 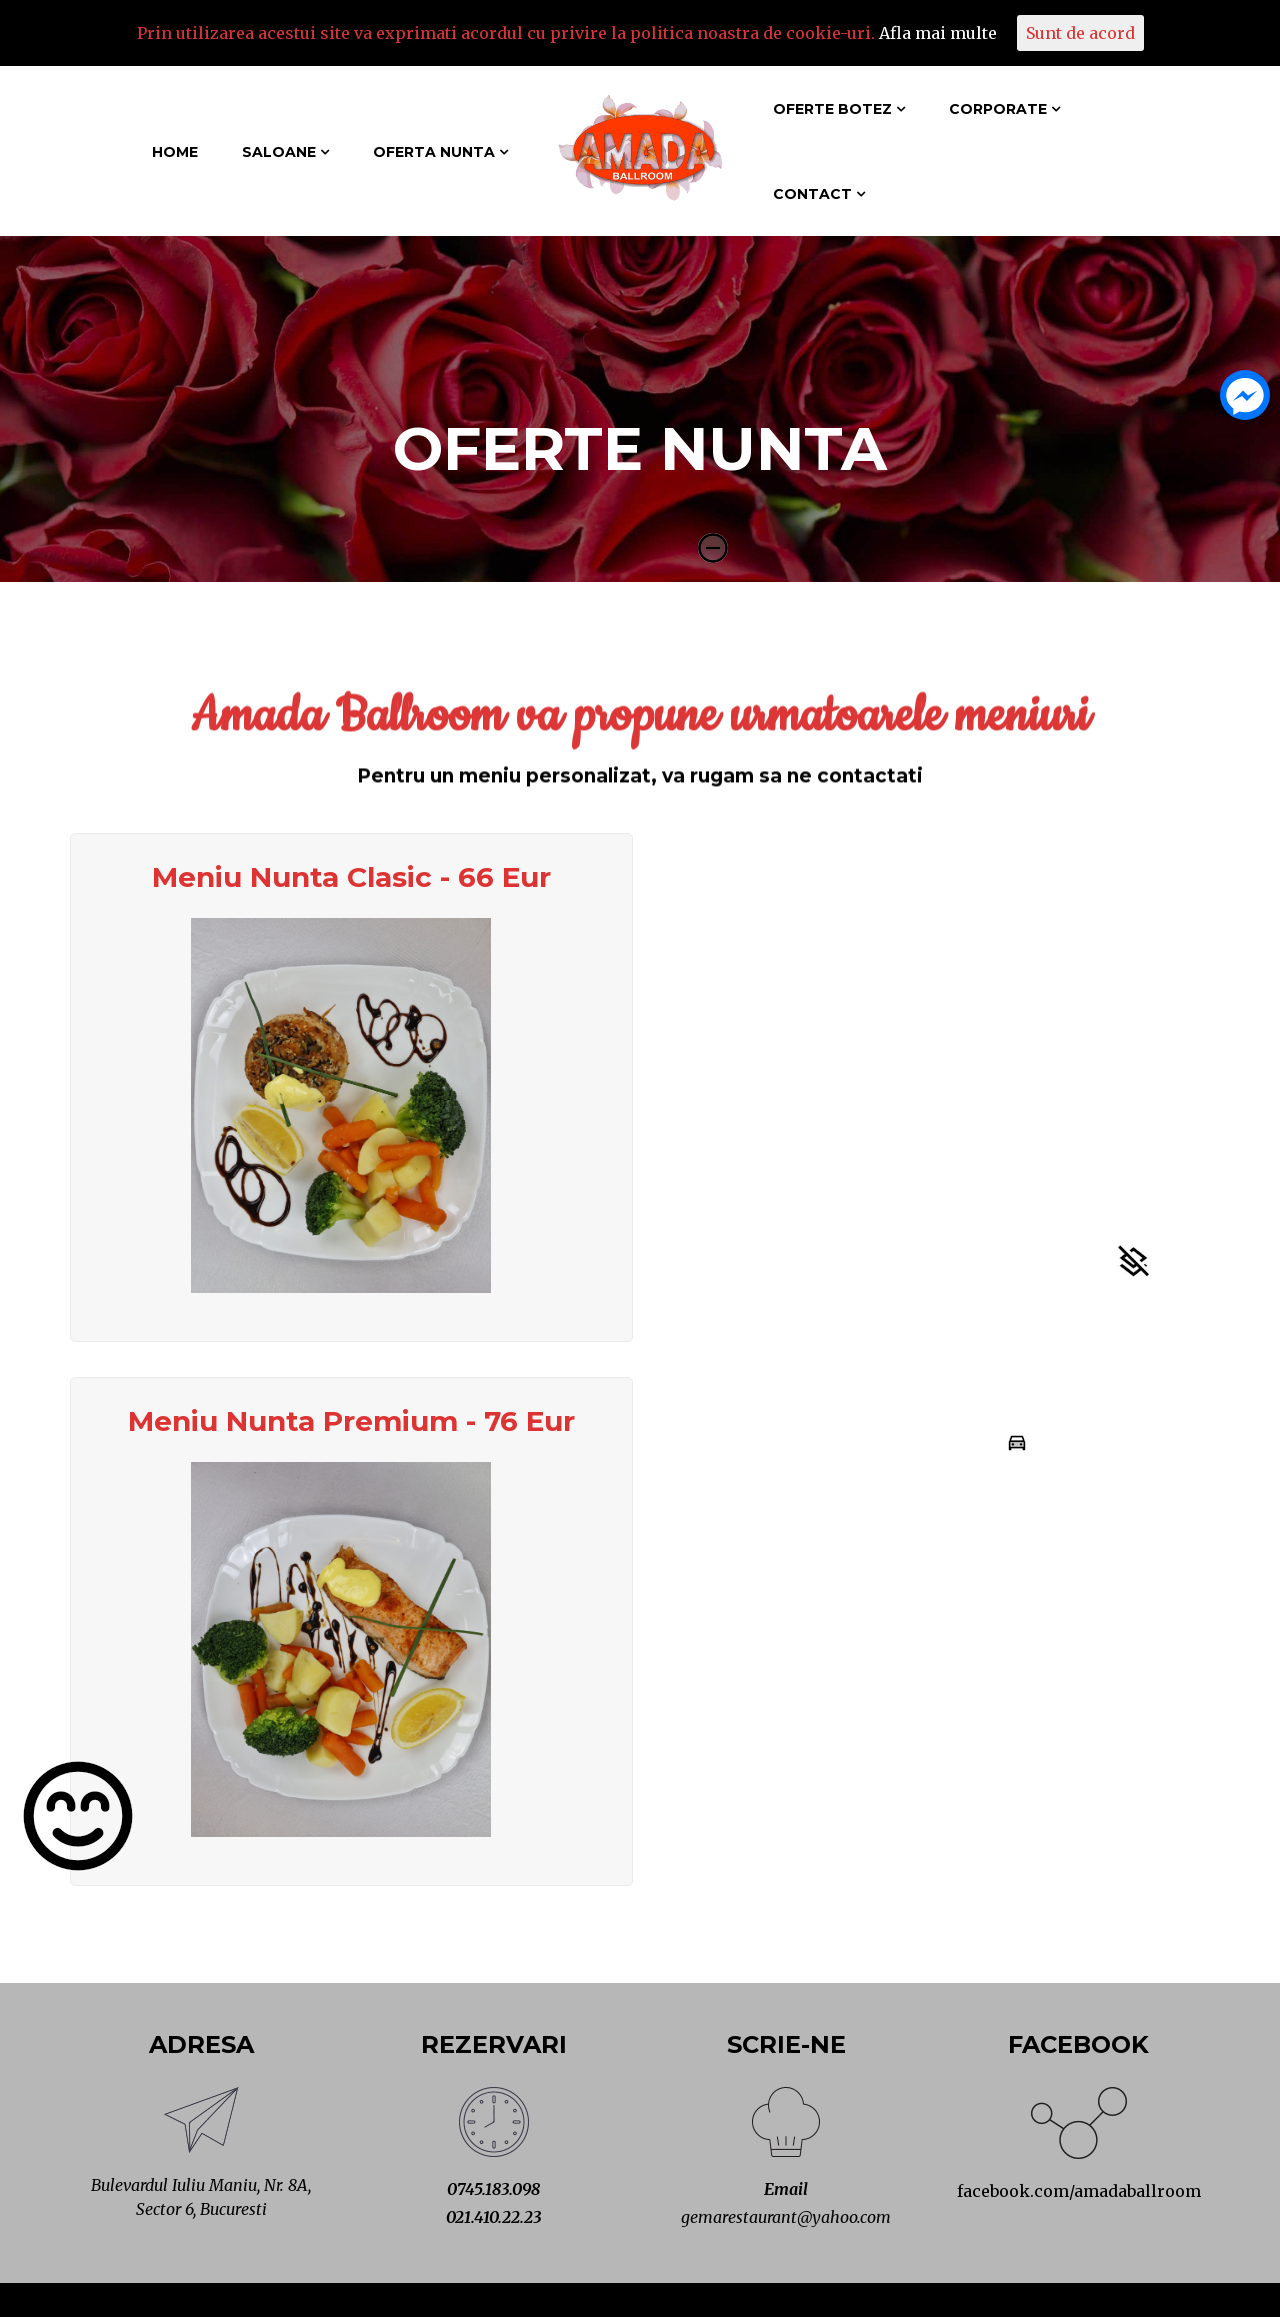 I want to click on add a positive reaction or emoji, so click(x=78, y=1816).